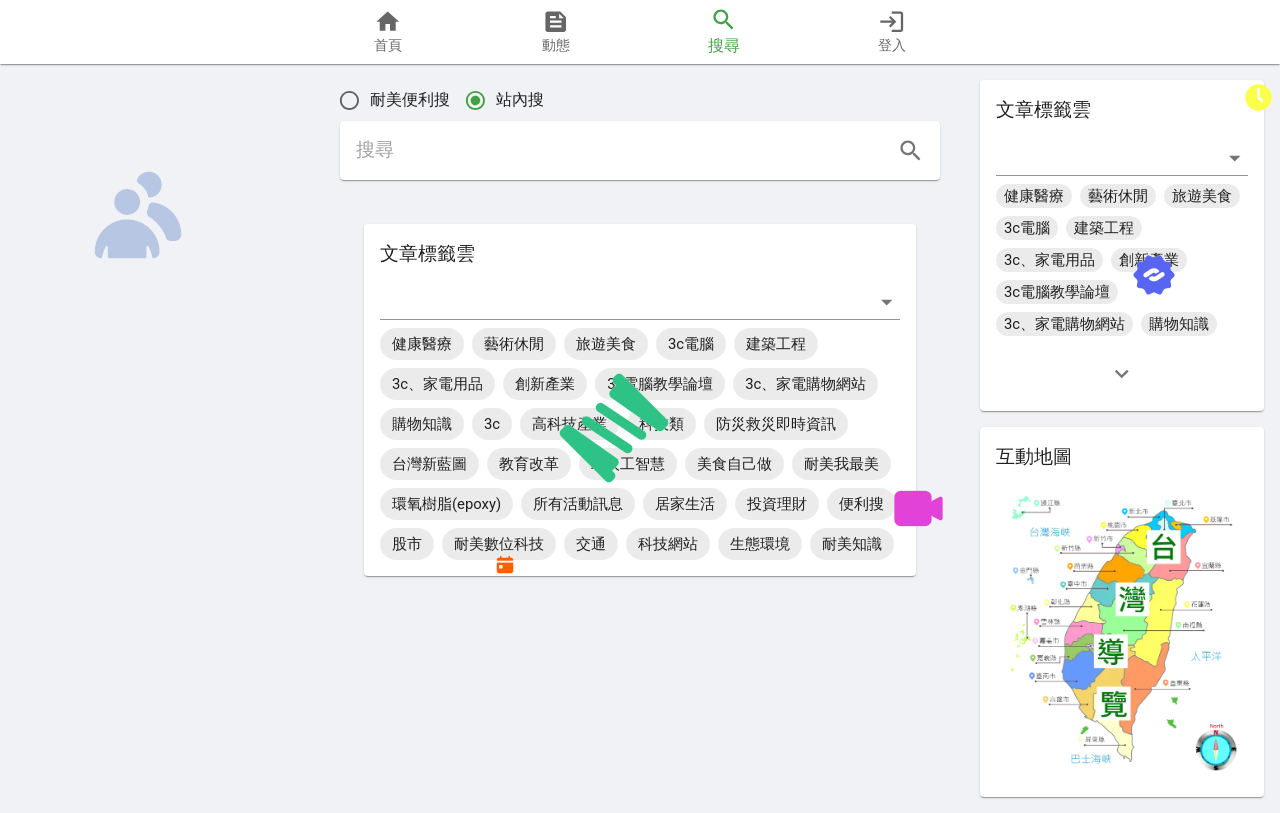 The image size is (1280, 813). Describe the element at coordinates (138, 215) in the screenshot. I see `view friends list` at that location.